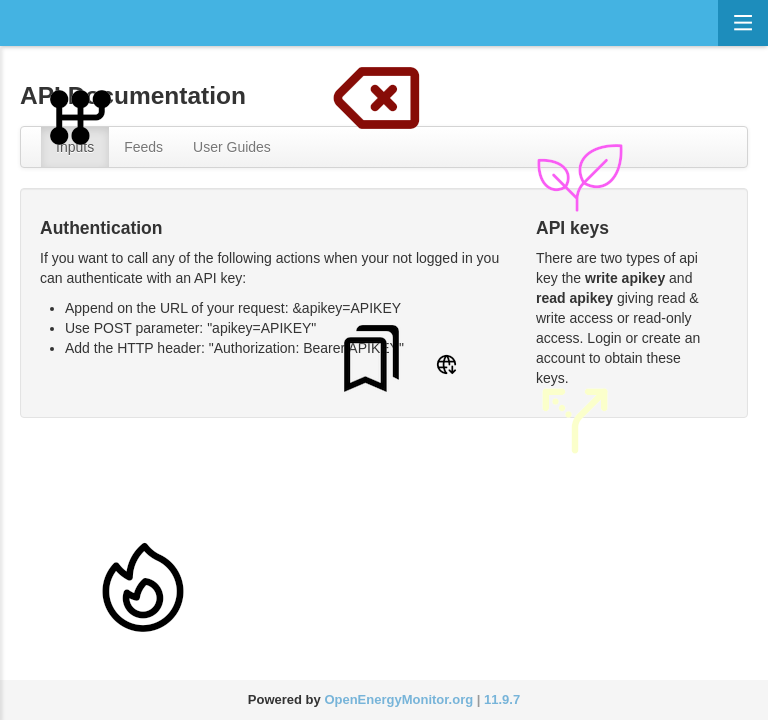 The image size is (768, 720). I want to click on access plant care or gardening features, so click(580, 175).